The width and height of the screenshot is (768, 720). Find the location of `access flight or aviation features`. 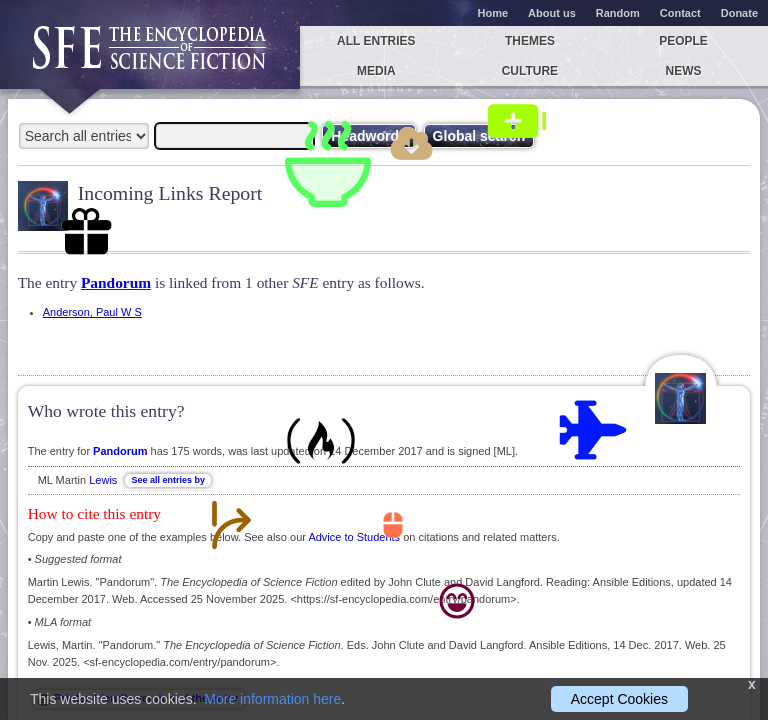

access flight or aviation features is located at coordinates (593, 430).